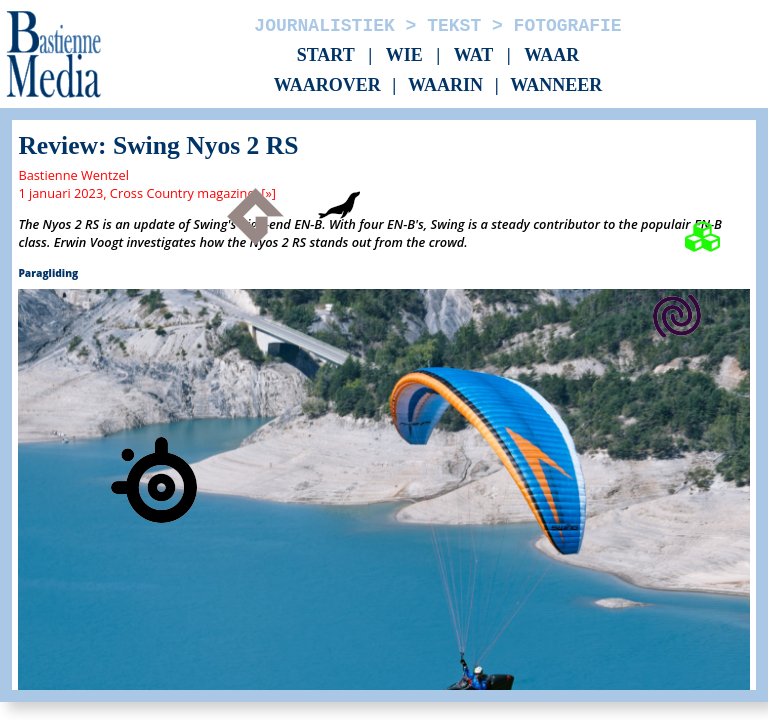 The width and height of the screenshot is (768, 720). Describe the element at coordinates (339, 205) in the screenshot. I see `mariadb database service` at that location.